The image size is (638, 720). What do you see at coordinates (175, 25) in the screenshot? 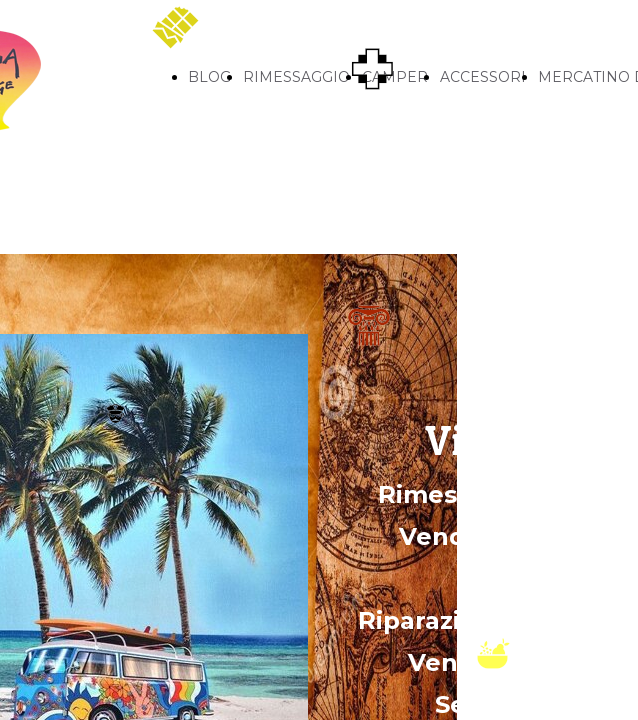
I see `chocolate bar item or consumable in a game` at bounding box center [175, 25].